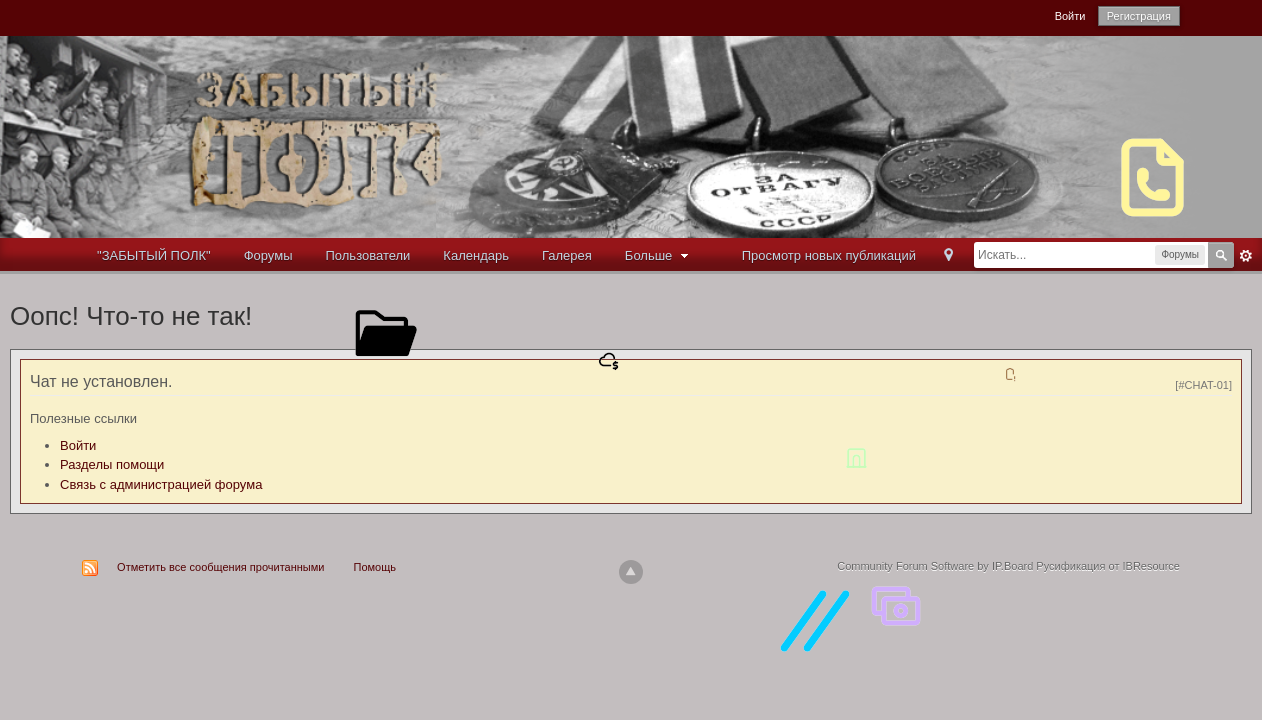 The width and height of the screenshot is (1262, 720). I want to click on open folder to view contents, so click(384, 332).